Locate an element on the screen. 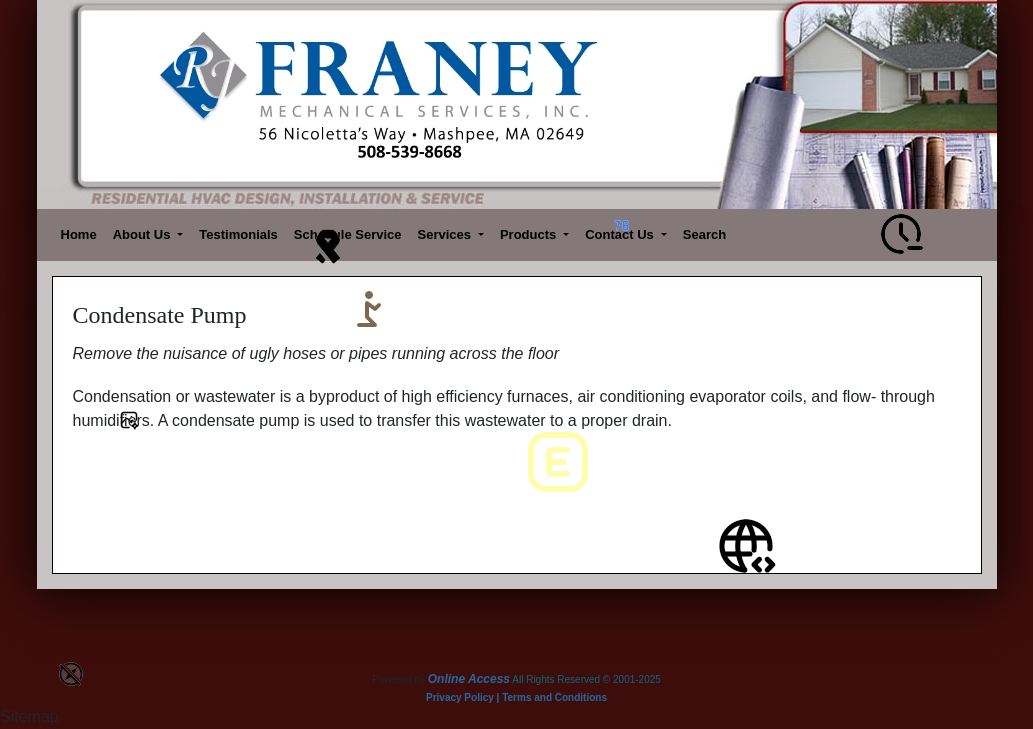 Image resolution: width=1033 pixels, height=729 pixels. access web development tools is located at coordinates (746, 546).